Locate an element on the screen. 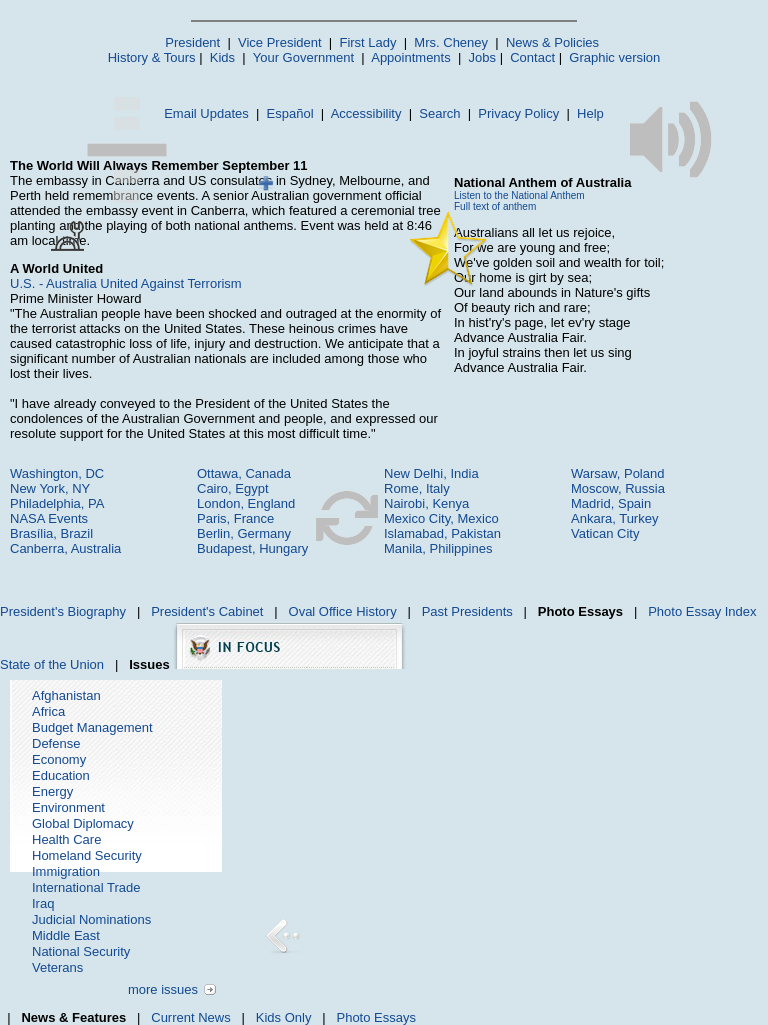  add a new item to a list is located at coordinates (265, 183).